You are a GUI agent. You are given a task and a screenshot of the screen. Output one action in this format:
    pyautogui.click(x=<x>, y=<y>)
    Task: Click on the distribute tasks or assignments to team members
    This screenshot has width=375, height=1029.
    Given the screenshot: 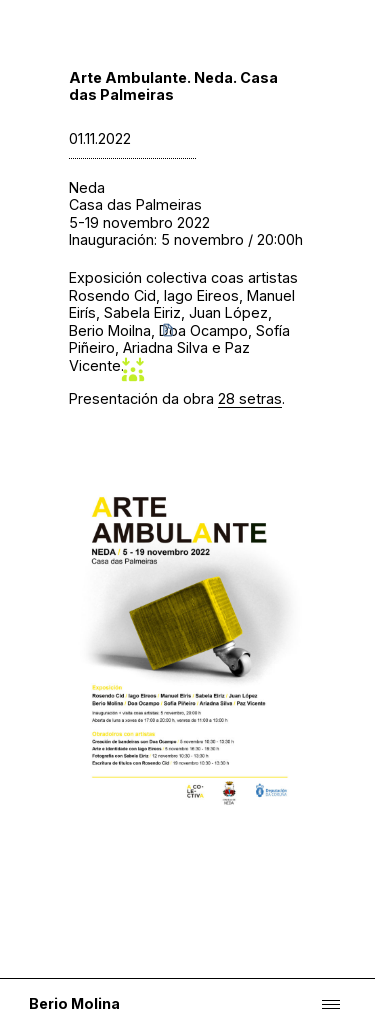 What is the action you would take?
    pyautogui.click(x=133, y=370)
    